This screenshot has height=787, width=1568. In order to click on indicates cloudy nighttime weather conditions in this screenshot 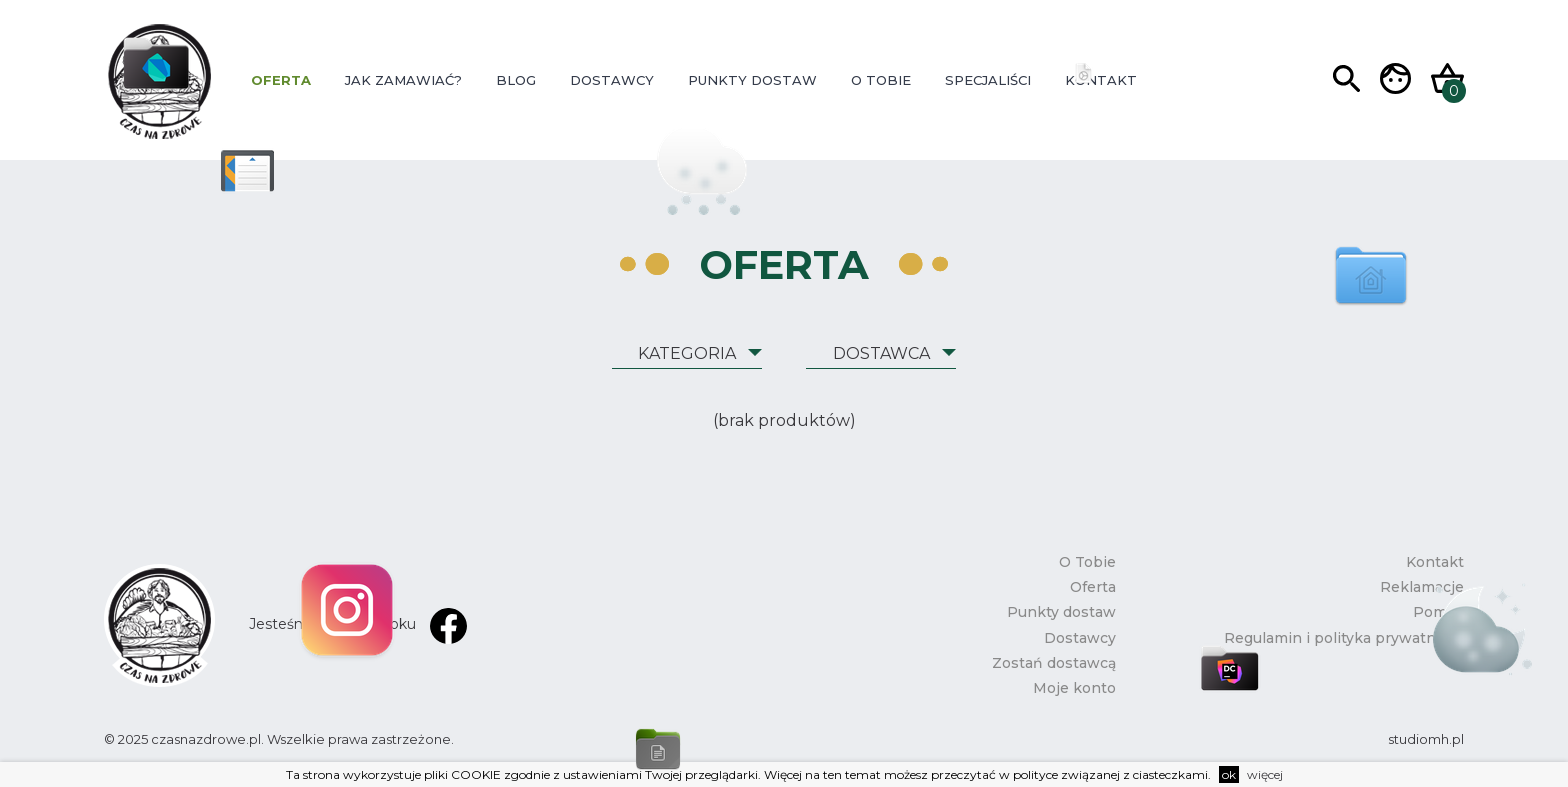, I will do `click(1482, 629)`.